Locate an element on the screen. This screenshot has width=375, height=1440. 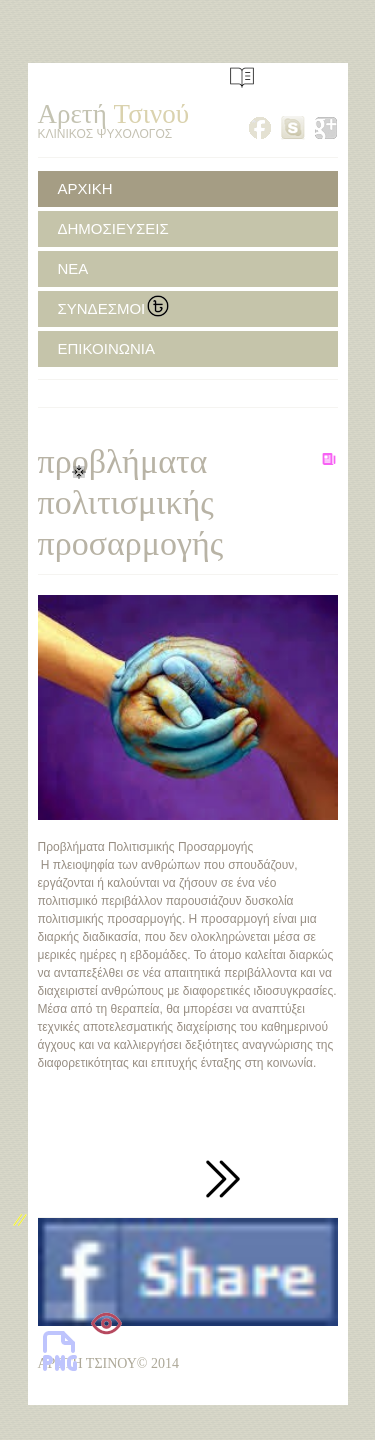
view amount in bangladeshi taka is located at coordinates (158, 306).